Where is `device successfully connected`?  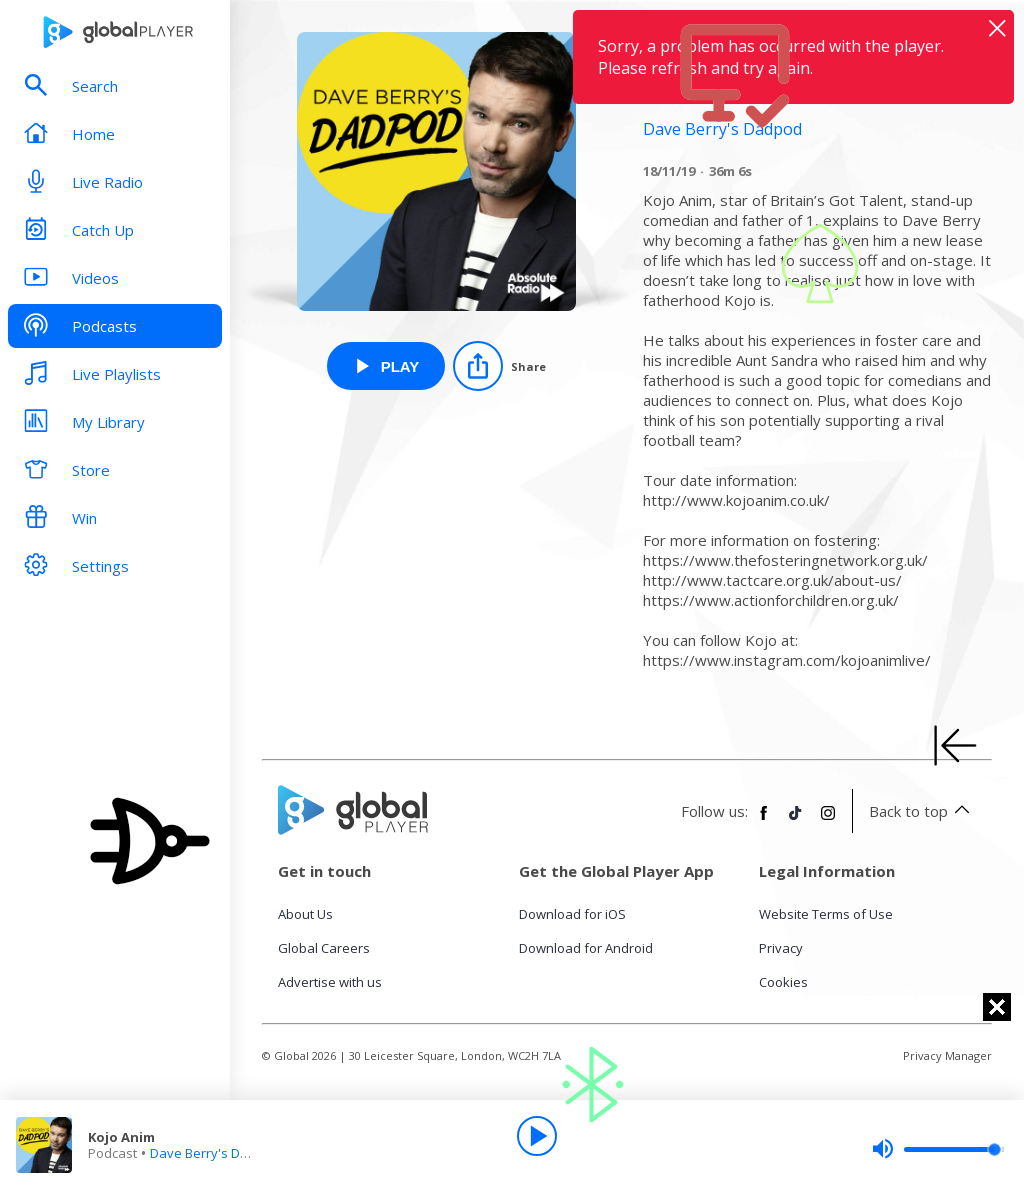
device successfully connected is located at coordinates (735, 73).